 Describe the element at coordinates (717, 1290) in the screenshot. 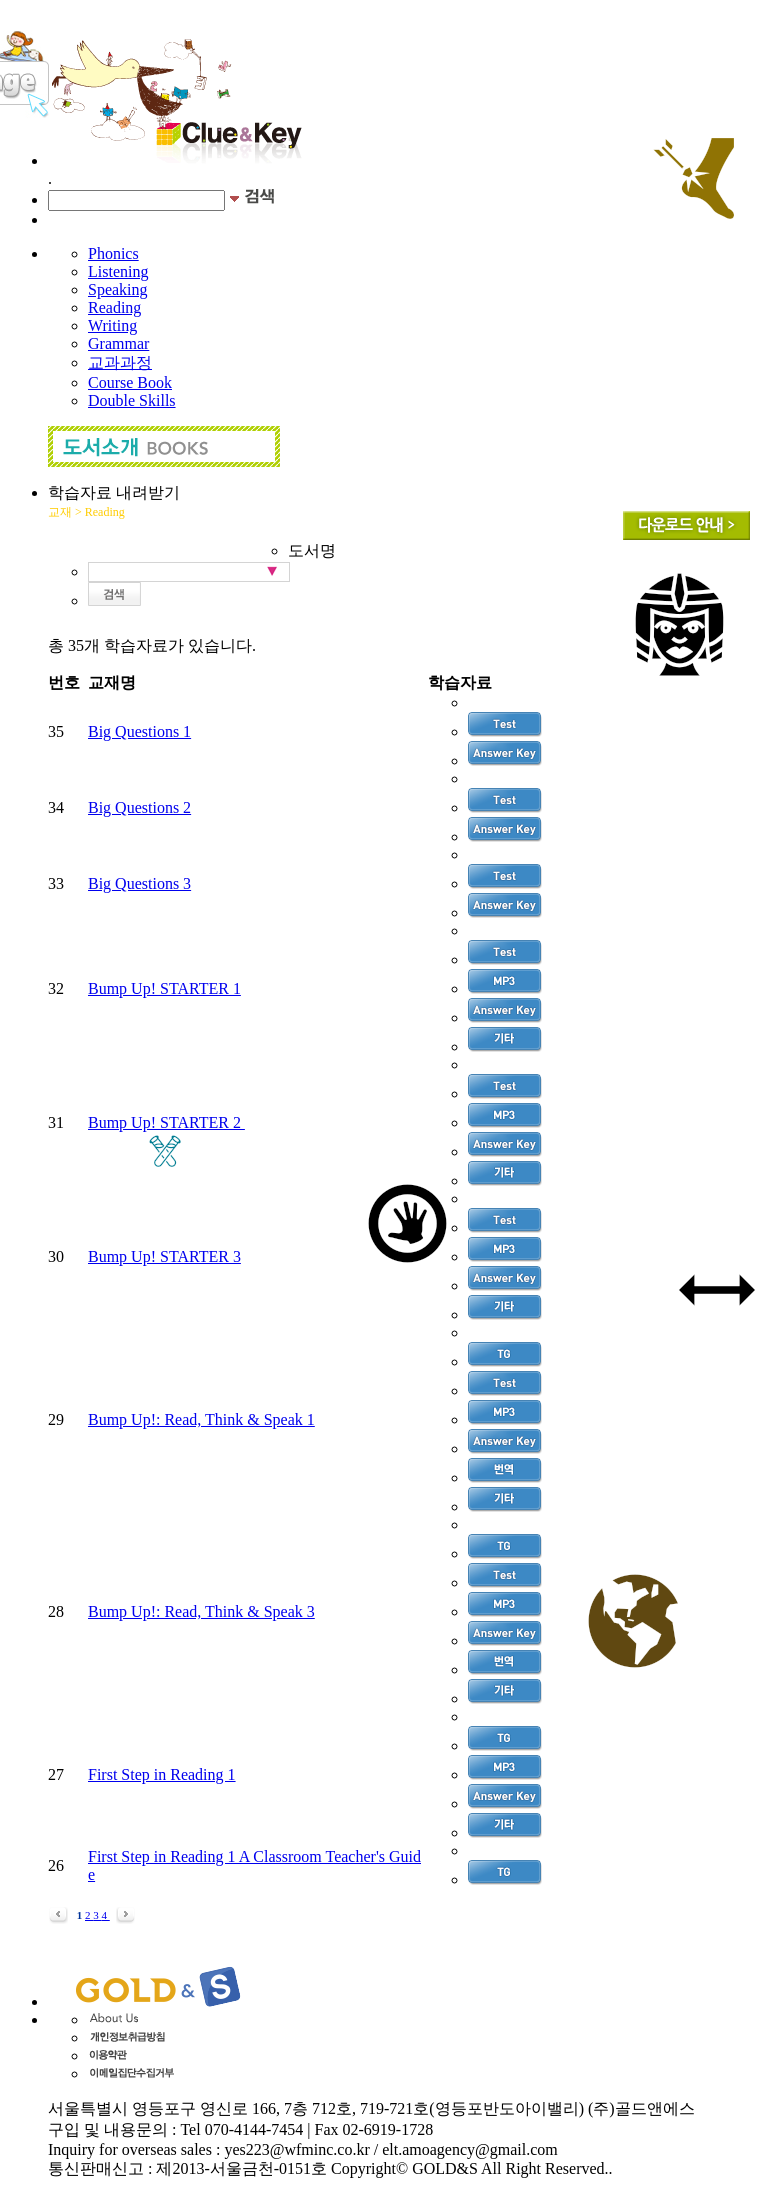

I see `flip image horizontally` at that location.